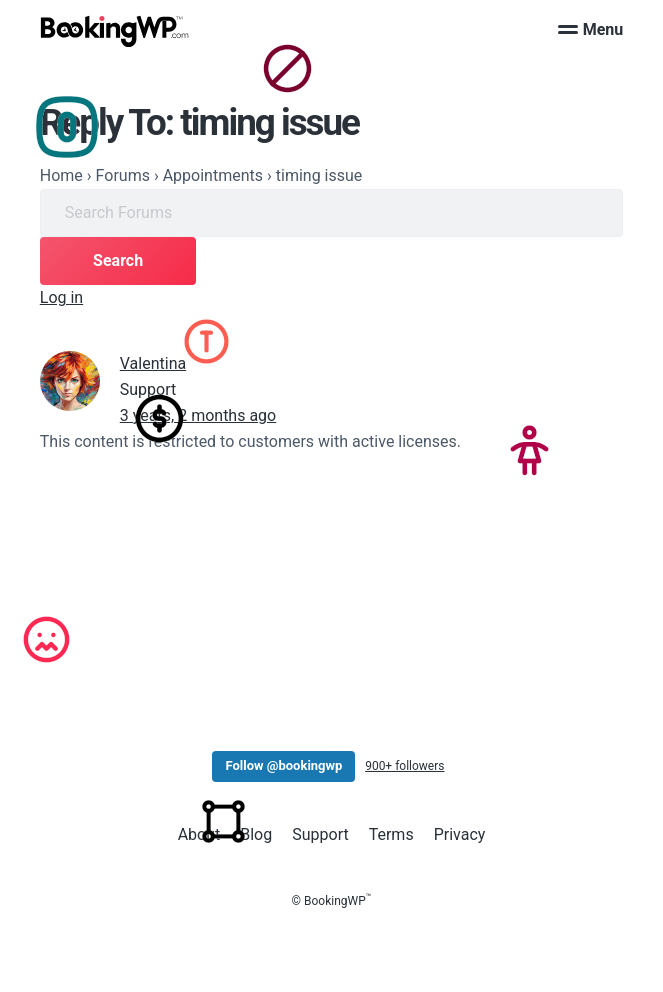 Image resolution: width=663 pixels, height=992 pixels. Describe the element at coordinates (223, 821) in the screenshot. I see `access shape tools or drawing options` at that location.